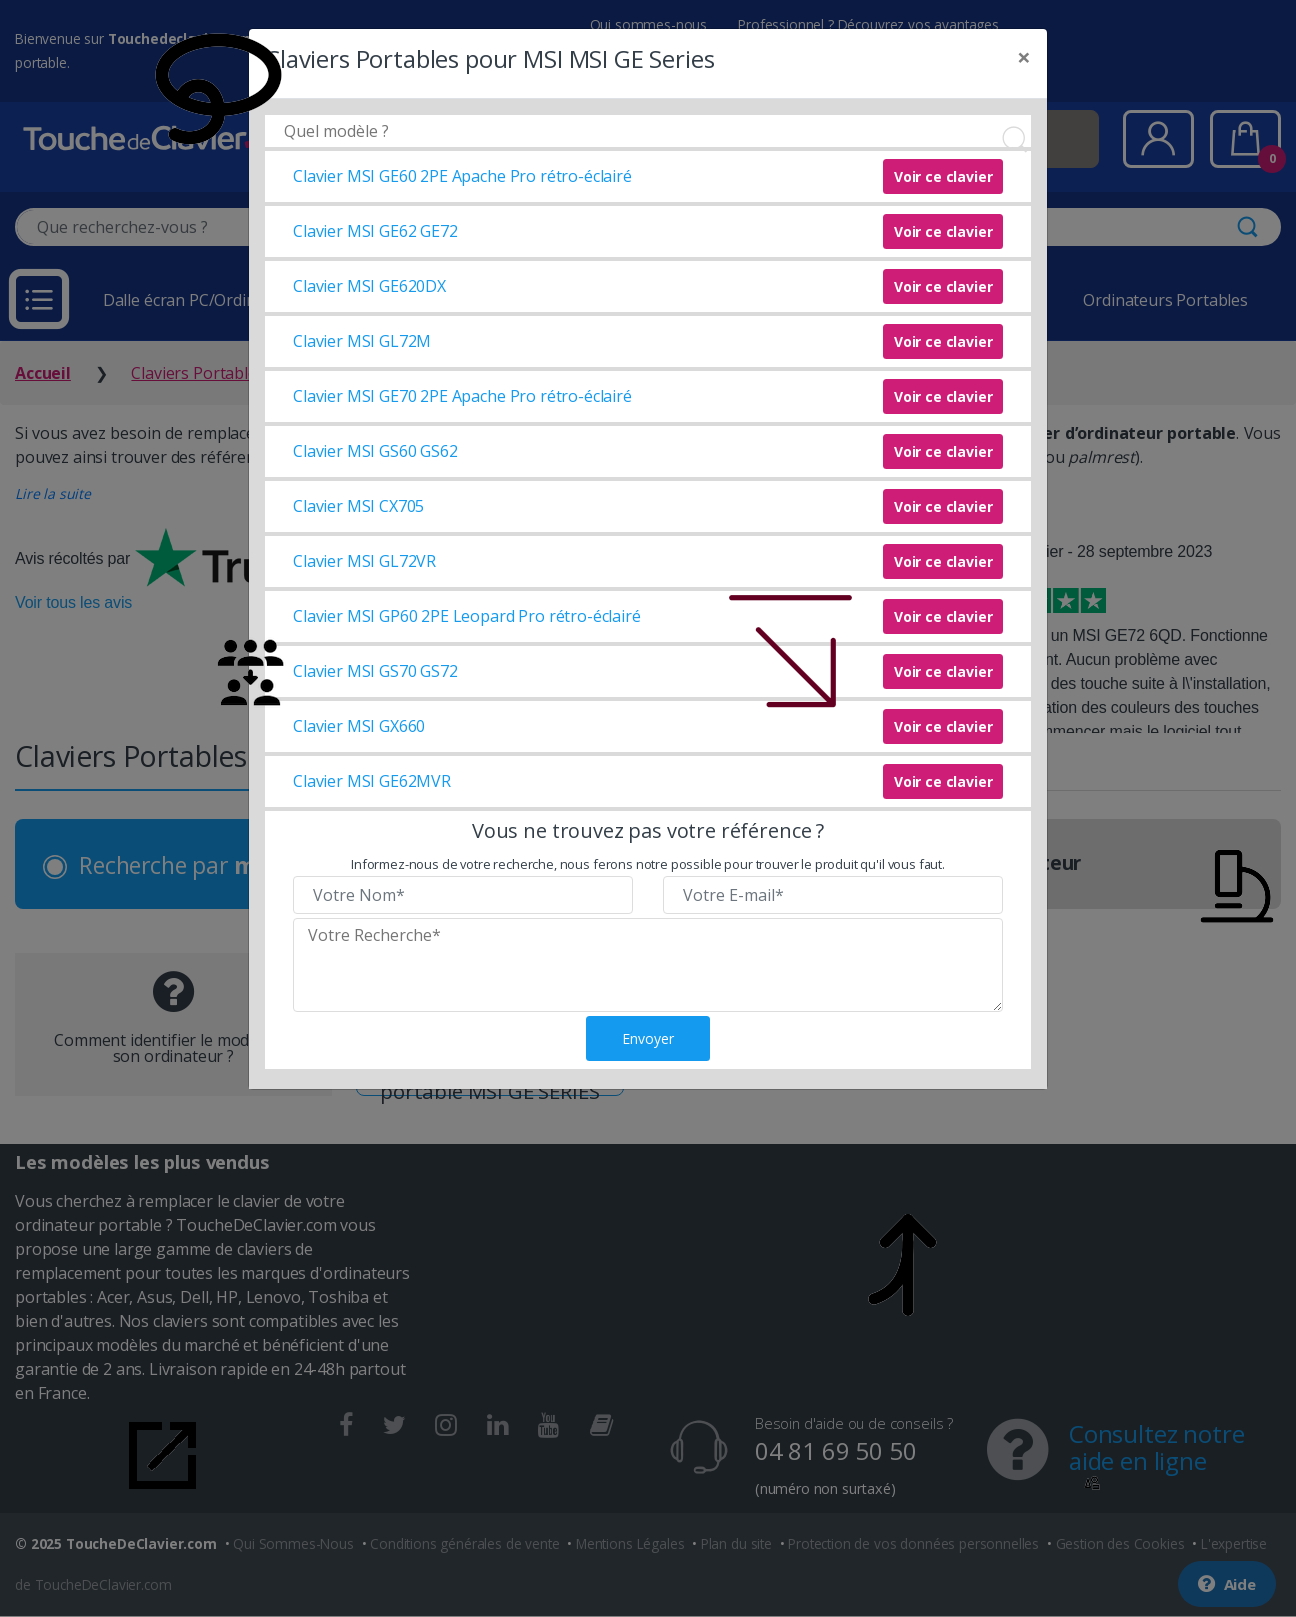 The height and width of the screenshot is (1617, 1296). I want to click on reduce maximum occupancy or group size, so click(250, 672).